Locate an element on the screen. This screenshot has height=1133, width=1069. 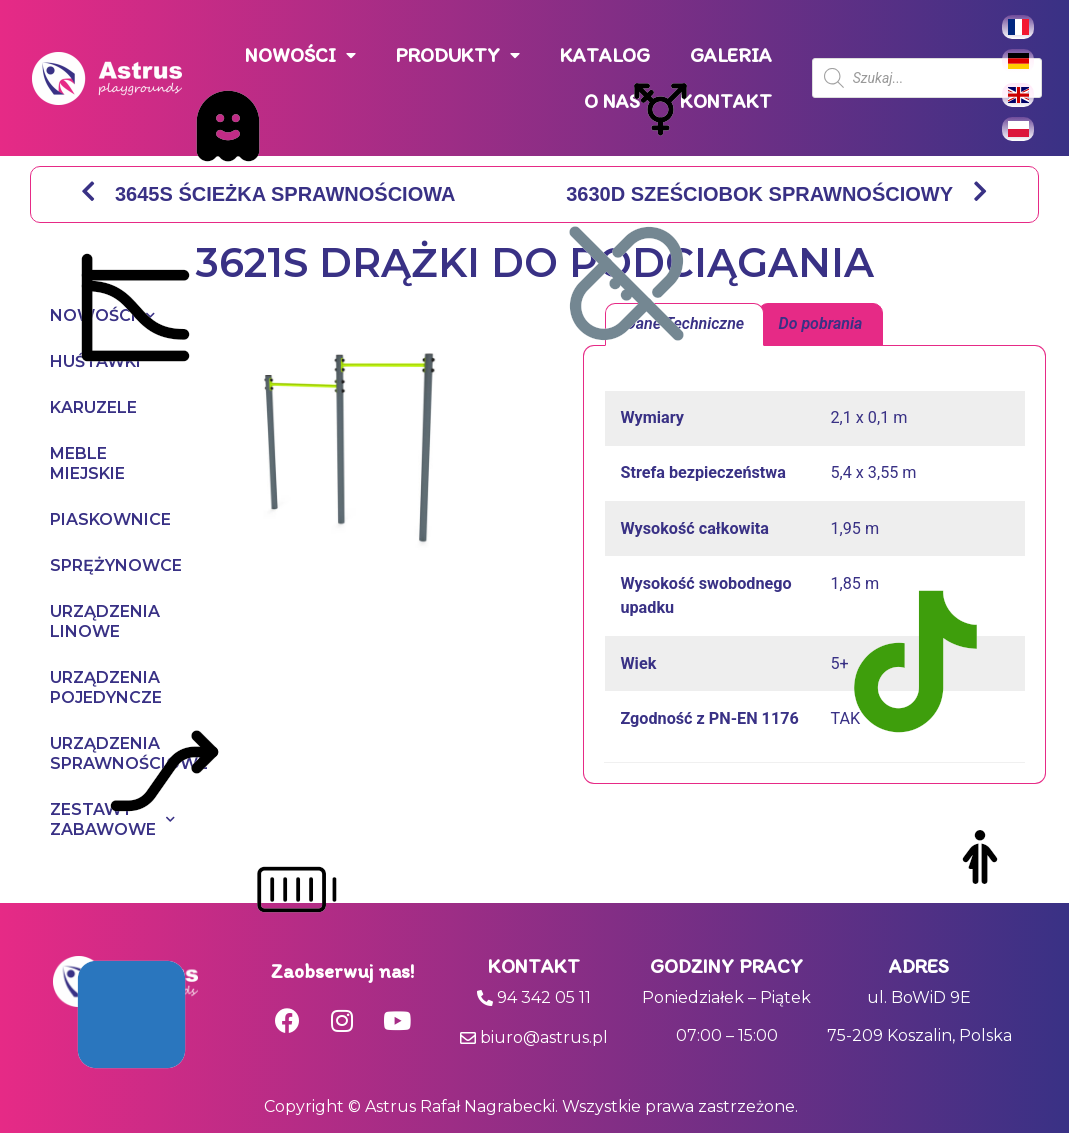
select transgender as gender identity is located at coordinates (660, 109).